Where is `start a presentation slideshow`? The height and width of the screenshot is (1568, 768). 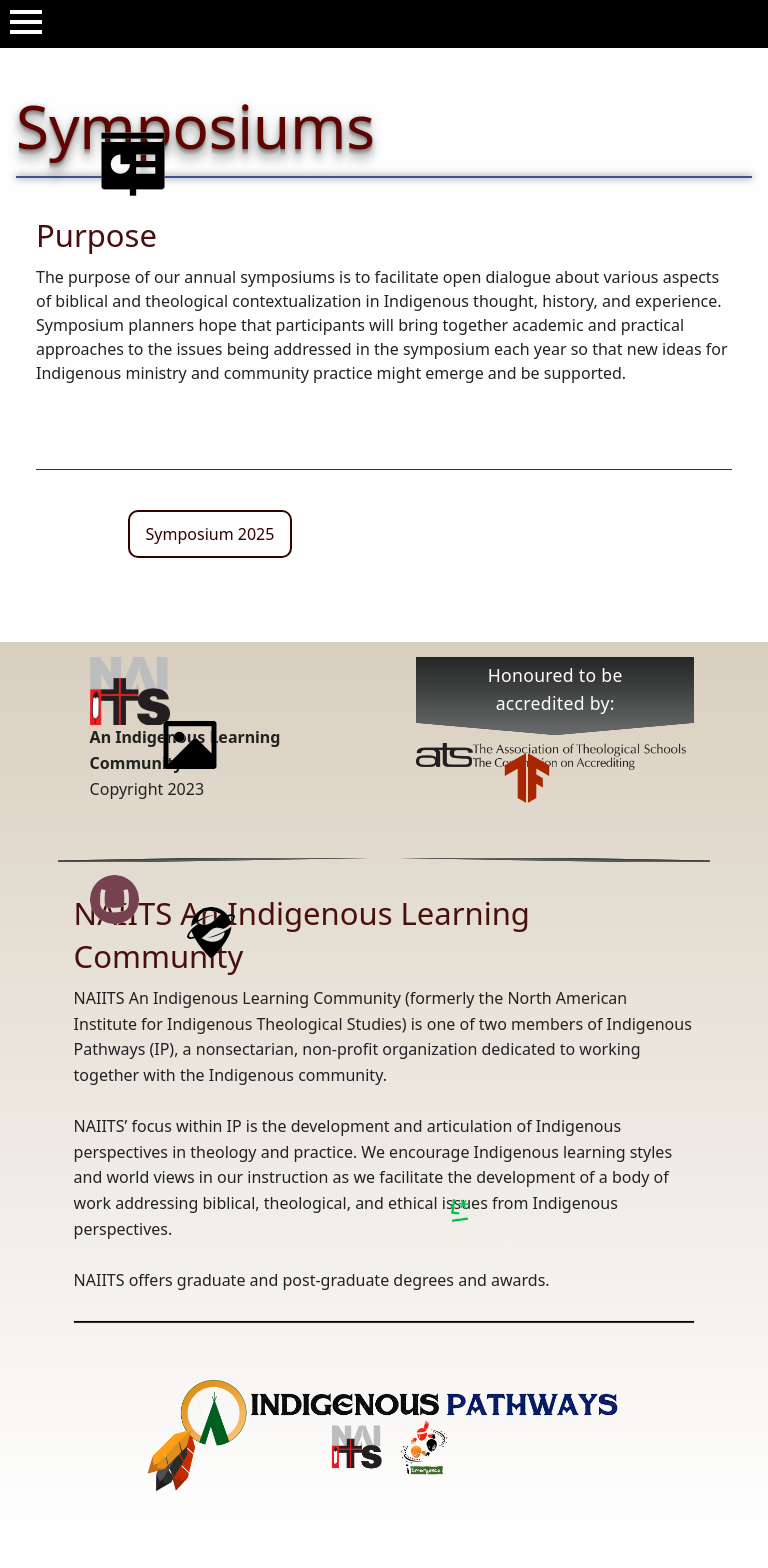
start a presentation slideshow is located at coordinates (133, 161).